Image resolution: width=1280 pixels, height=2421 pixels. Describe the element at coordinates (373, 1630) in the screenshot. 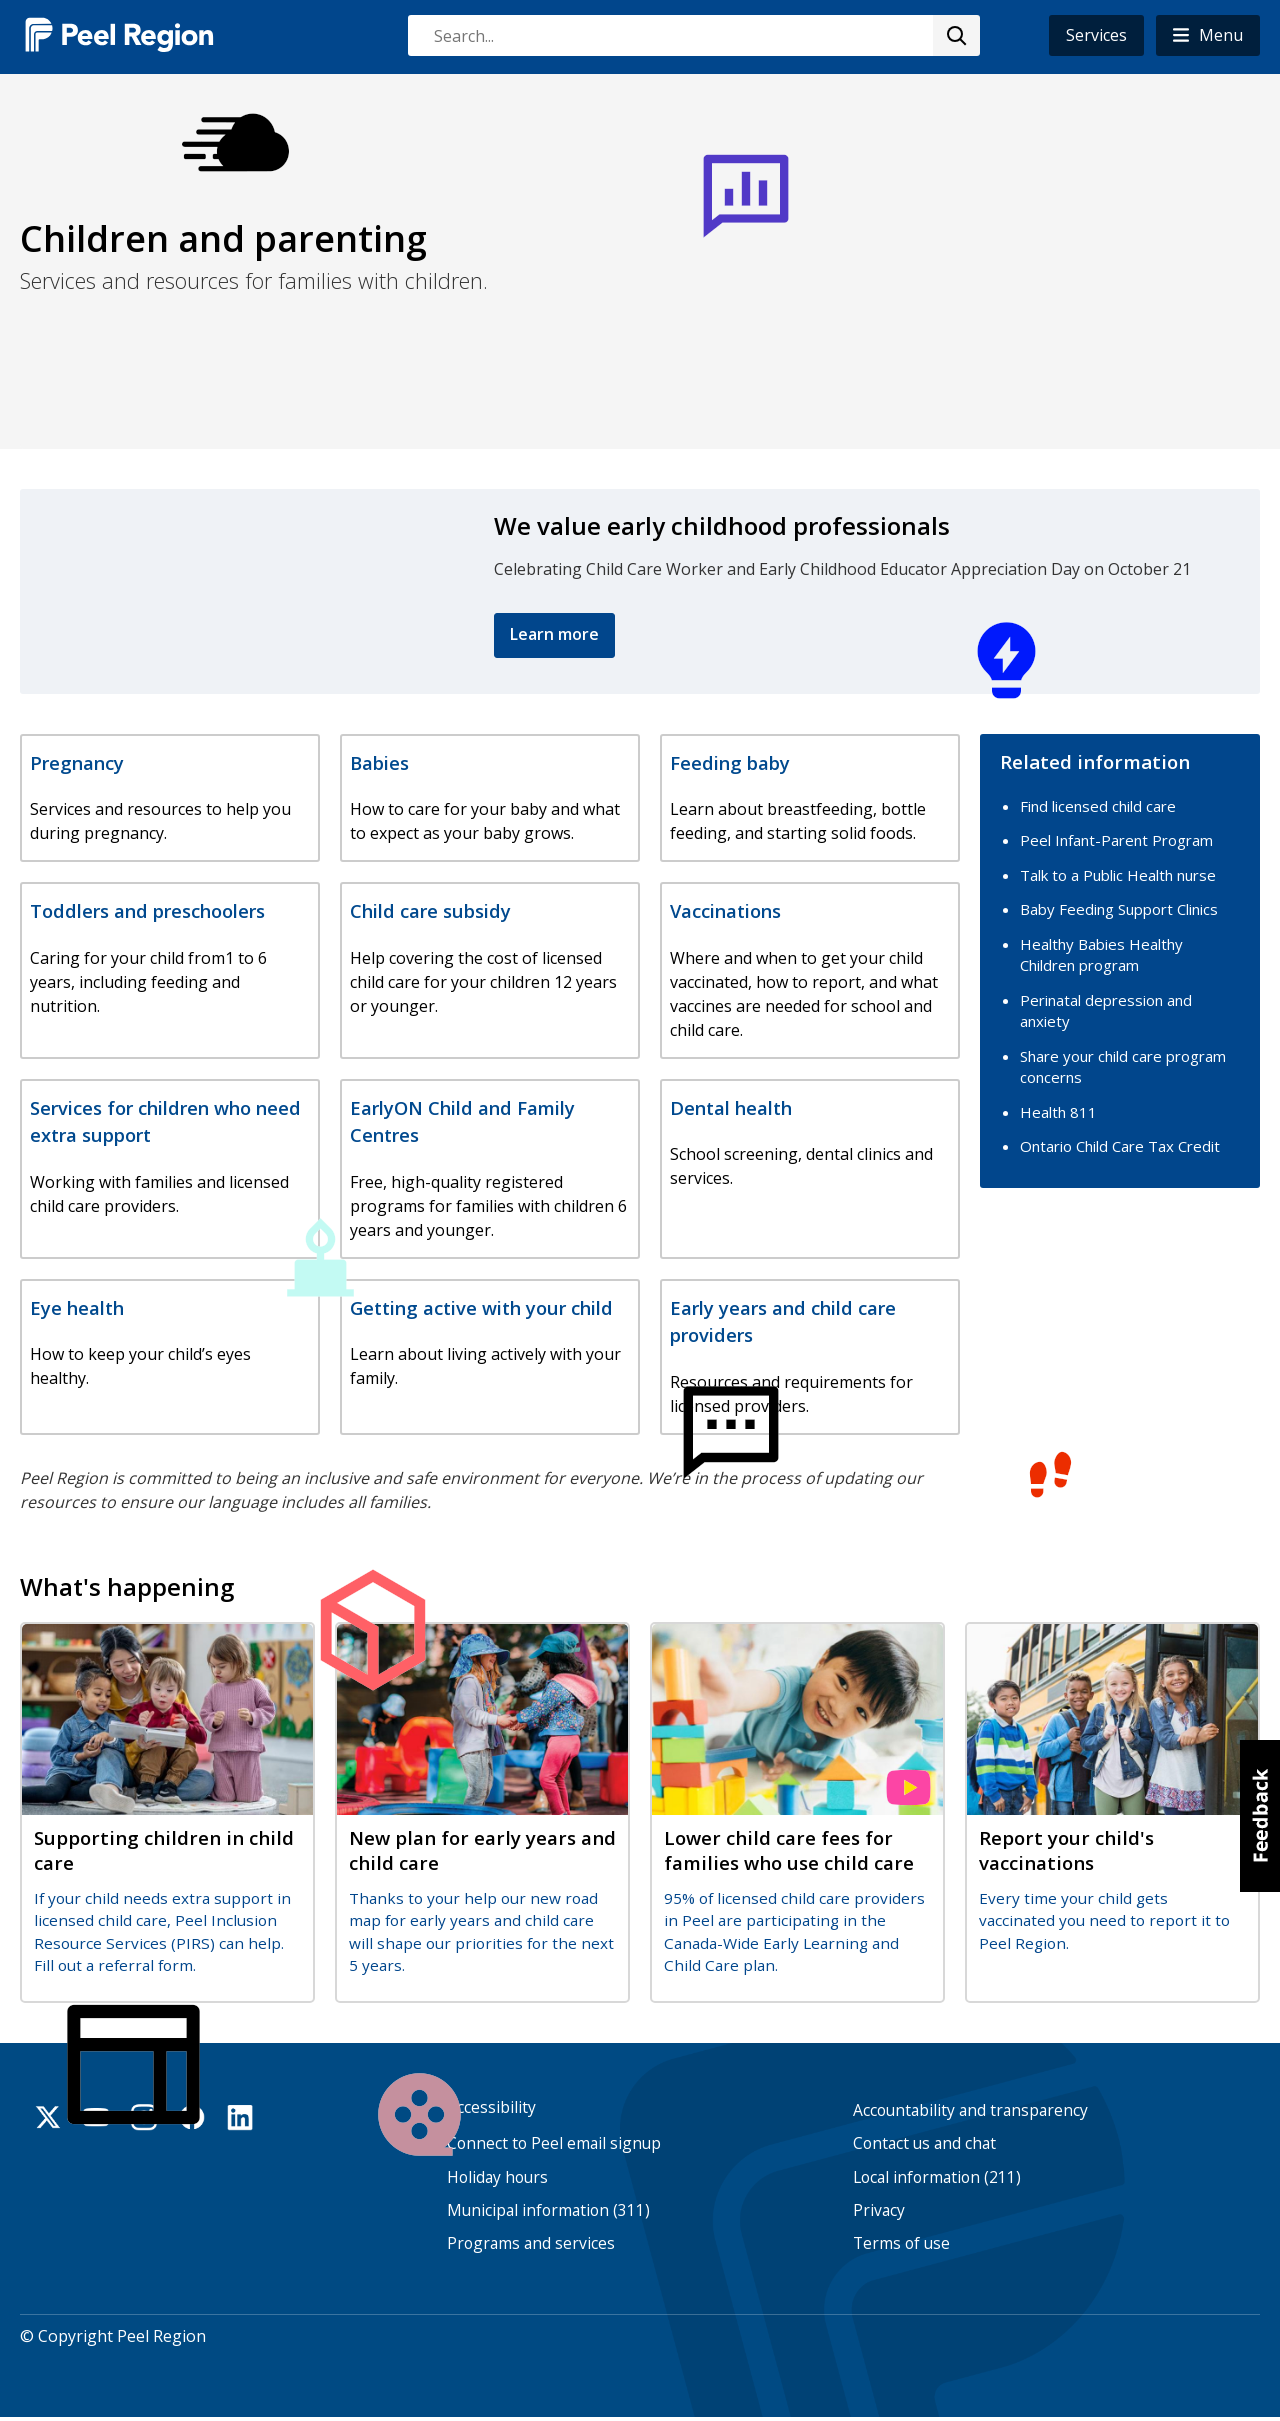

I see `open box app or package tracking` at that location.